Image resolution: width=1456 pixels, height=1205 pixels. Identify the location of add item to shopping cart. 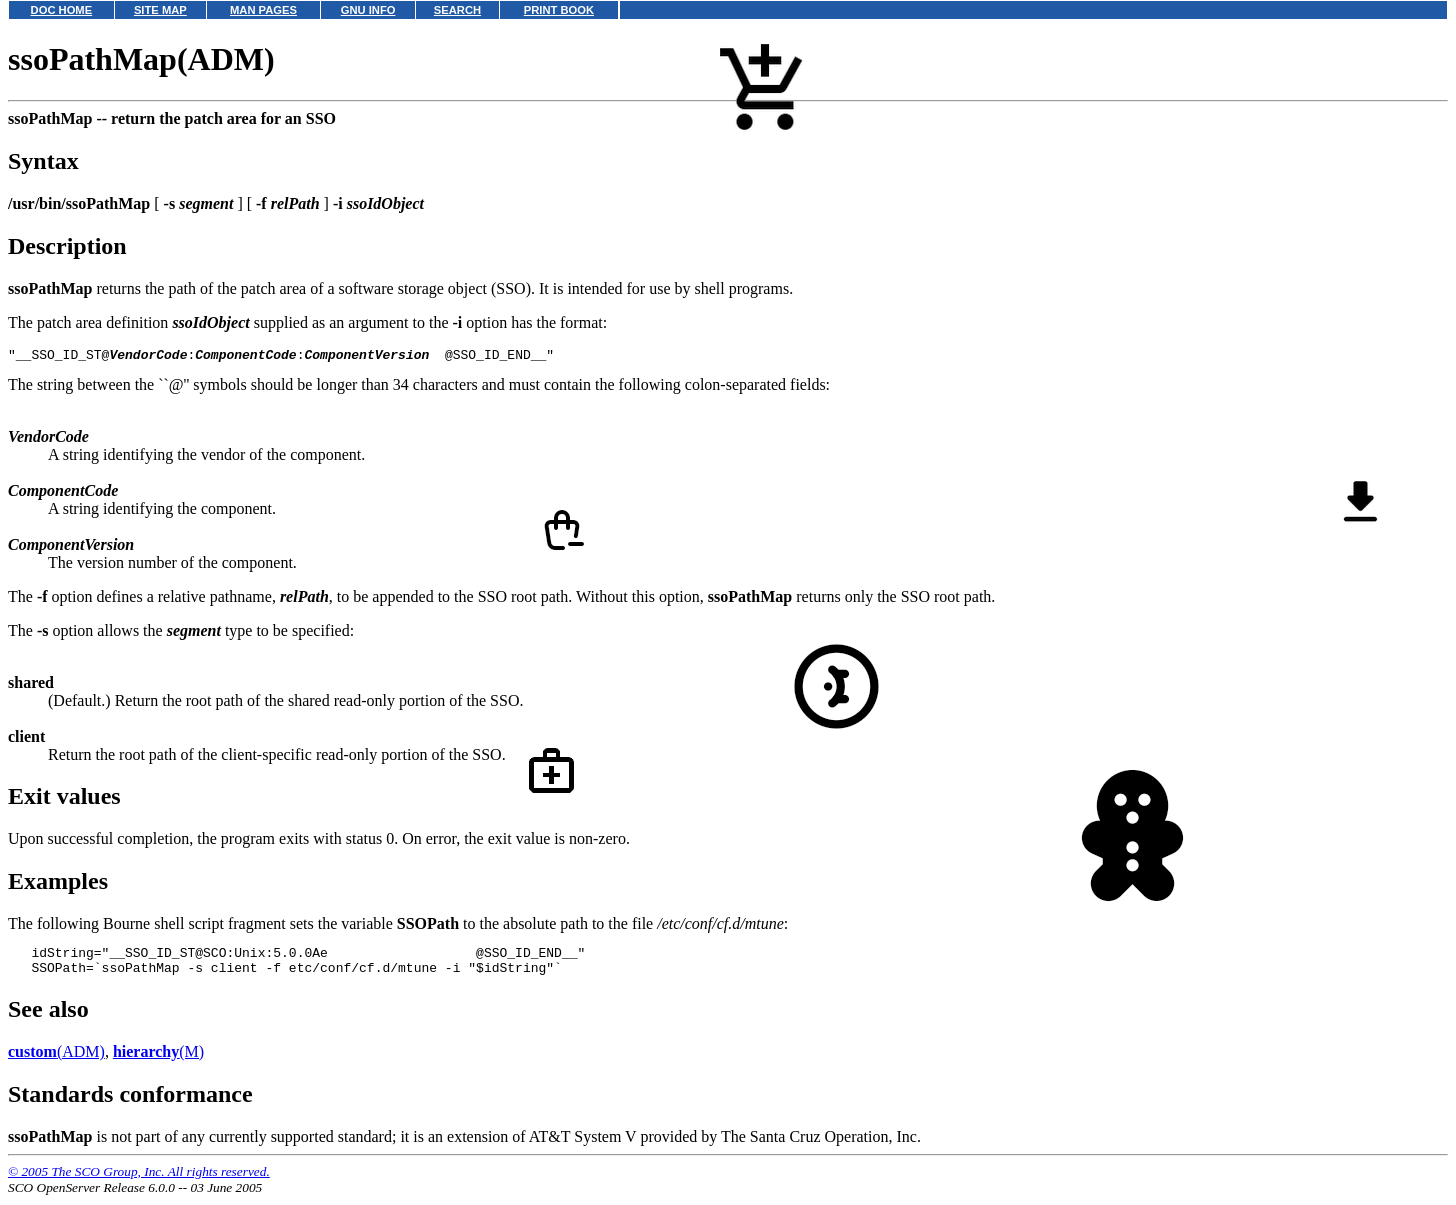
(765, 89).